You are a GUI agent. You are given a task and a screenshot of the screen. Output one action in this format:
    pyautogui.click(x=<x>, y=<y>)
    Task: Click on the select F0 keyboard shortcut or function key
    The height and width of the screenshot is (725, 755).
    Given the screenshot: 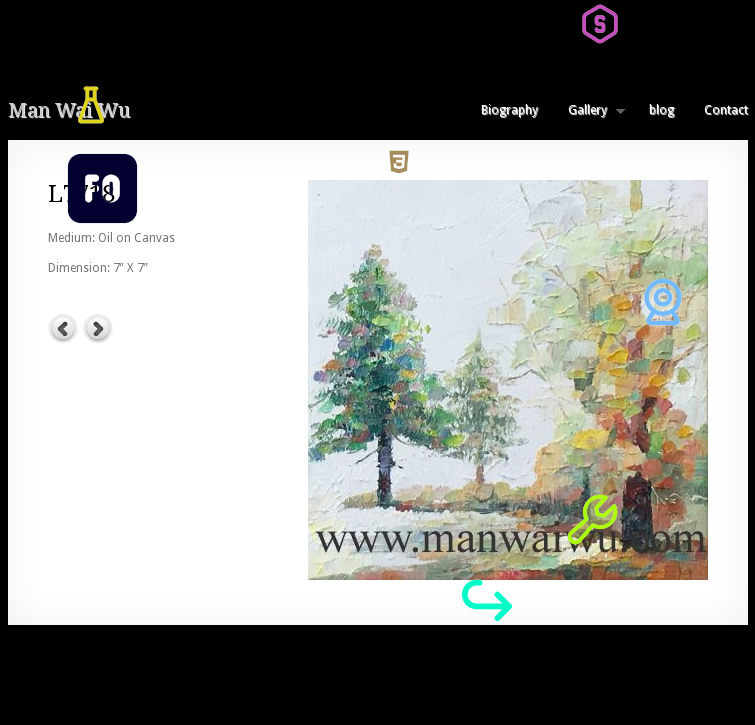 What is the action you would take?
    pyautogui.click(x=102, y=188)
    